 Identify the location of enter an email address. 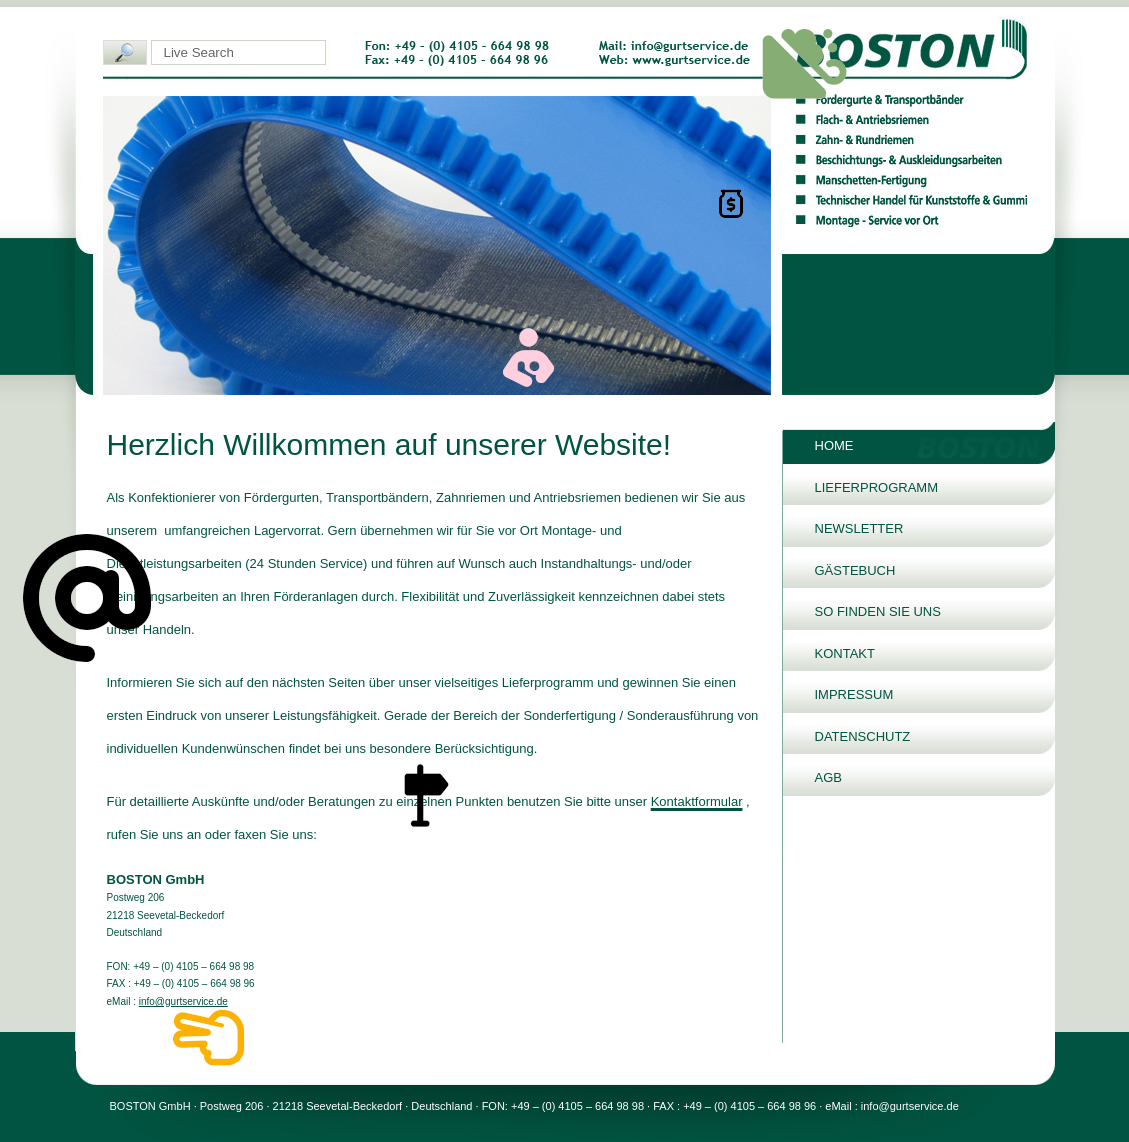
(87, 598).